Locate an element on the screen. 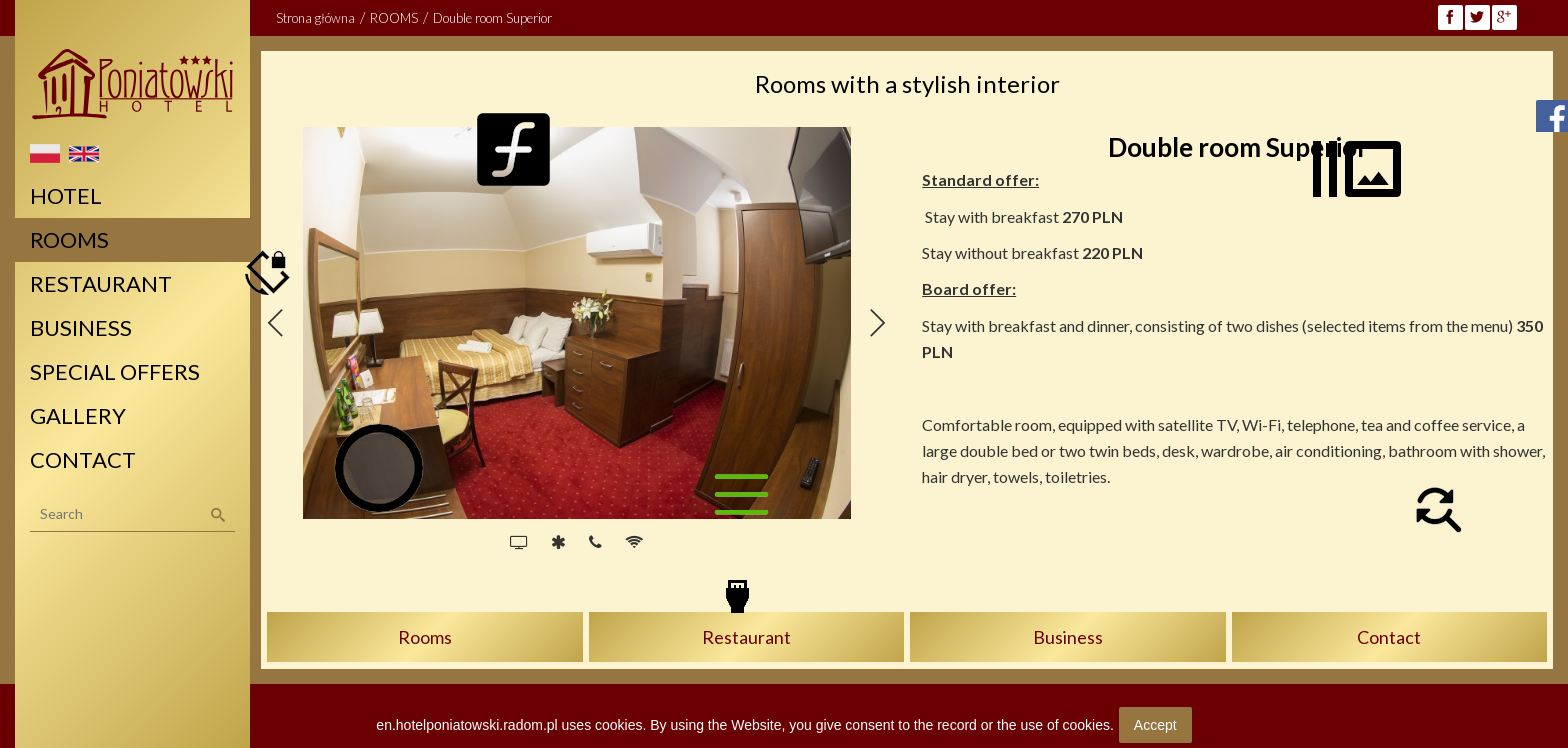  enable burst mode for rapid photo capture is located at coordinates (1357, 169).